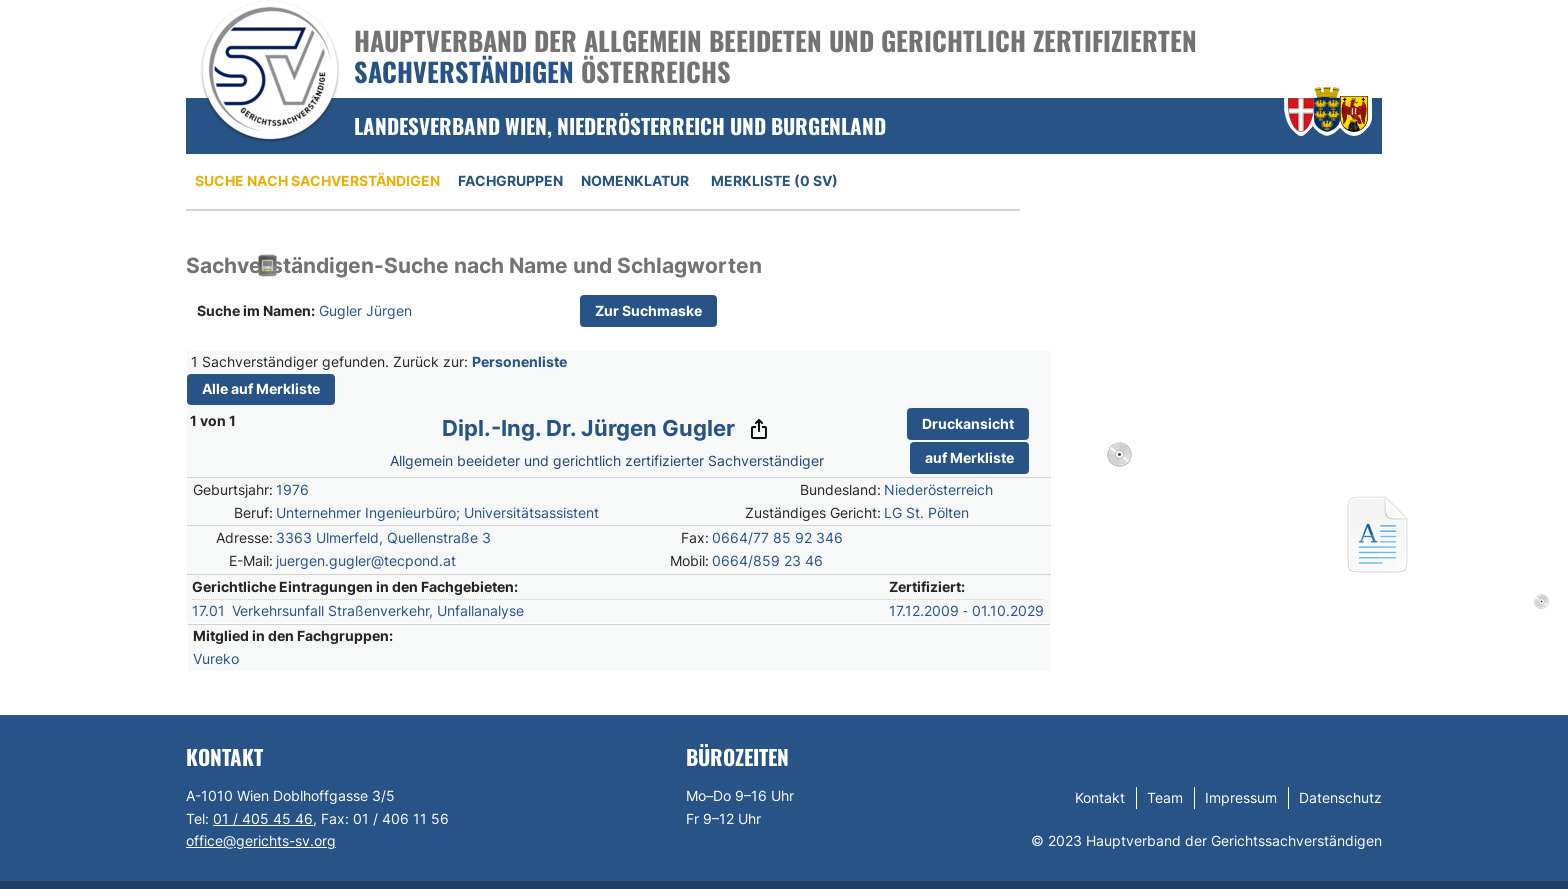 This screenshot has width=1568, height=889. What do you see at coordinates (1119, 454) in the screenshot?
I see `indicates a DVD-R disc drive or media` at bounding box center [1119, 454].